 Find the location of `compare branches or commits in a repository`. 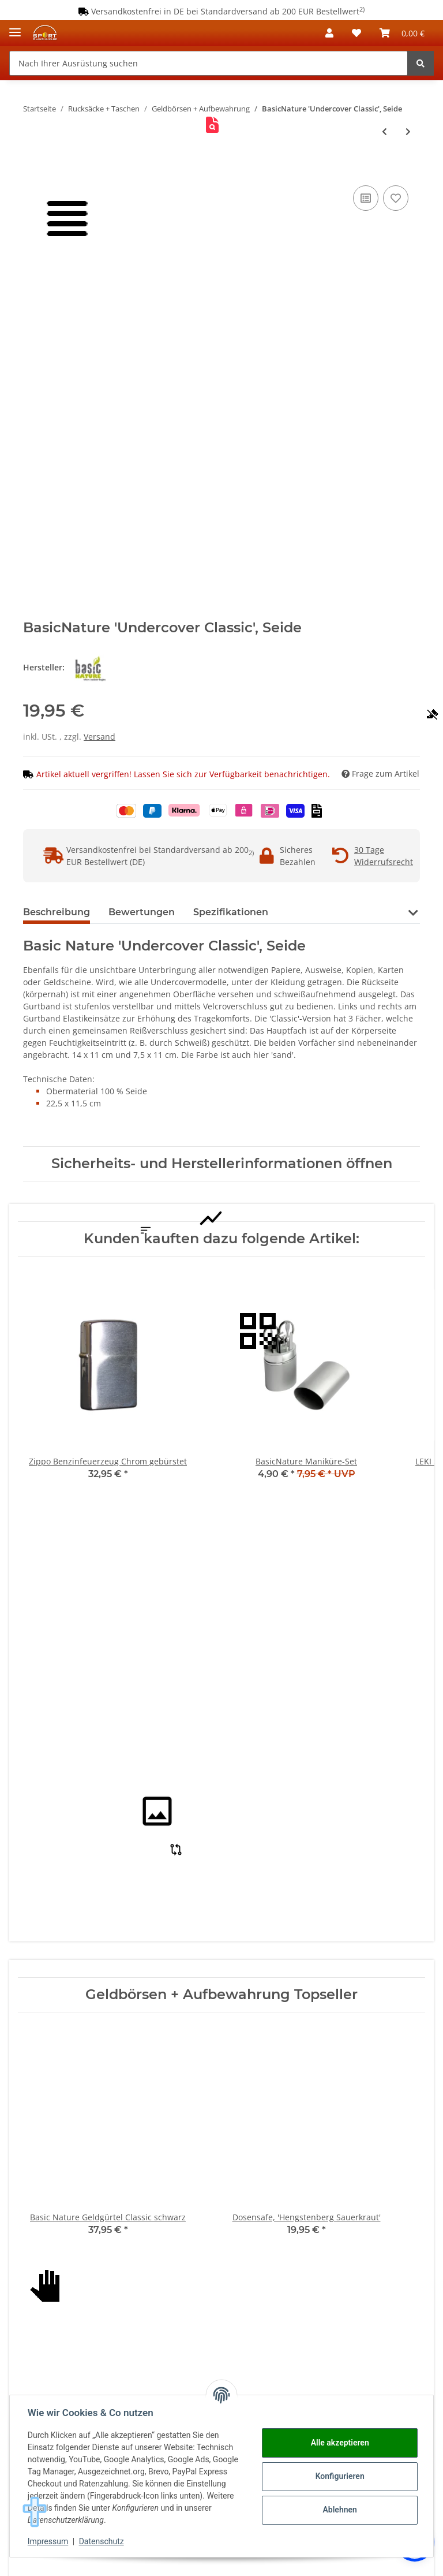

compare branches or commits in a repository is located at coordinates (176, 1850).